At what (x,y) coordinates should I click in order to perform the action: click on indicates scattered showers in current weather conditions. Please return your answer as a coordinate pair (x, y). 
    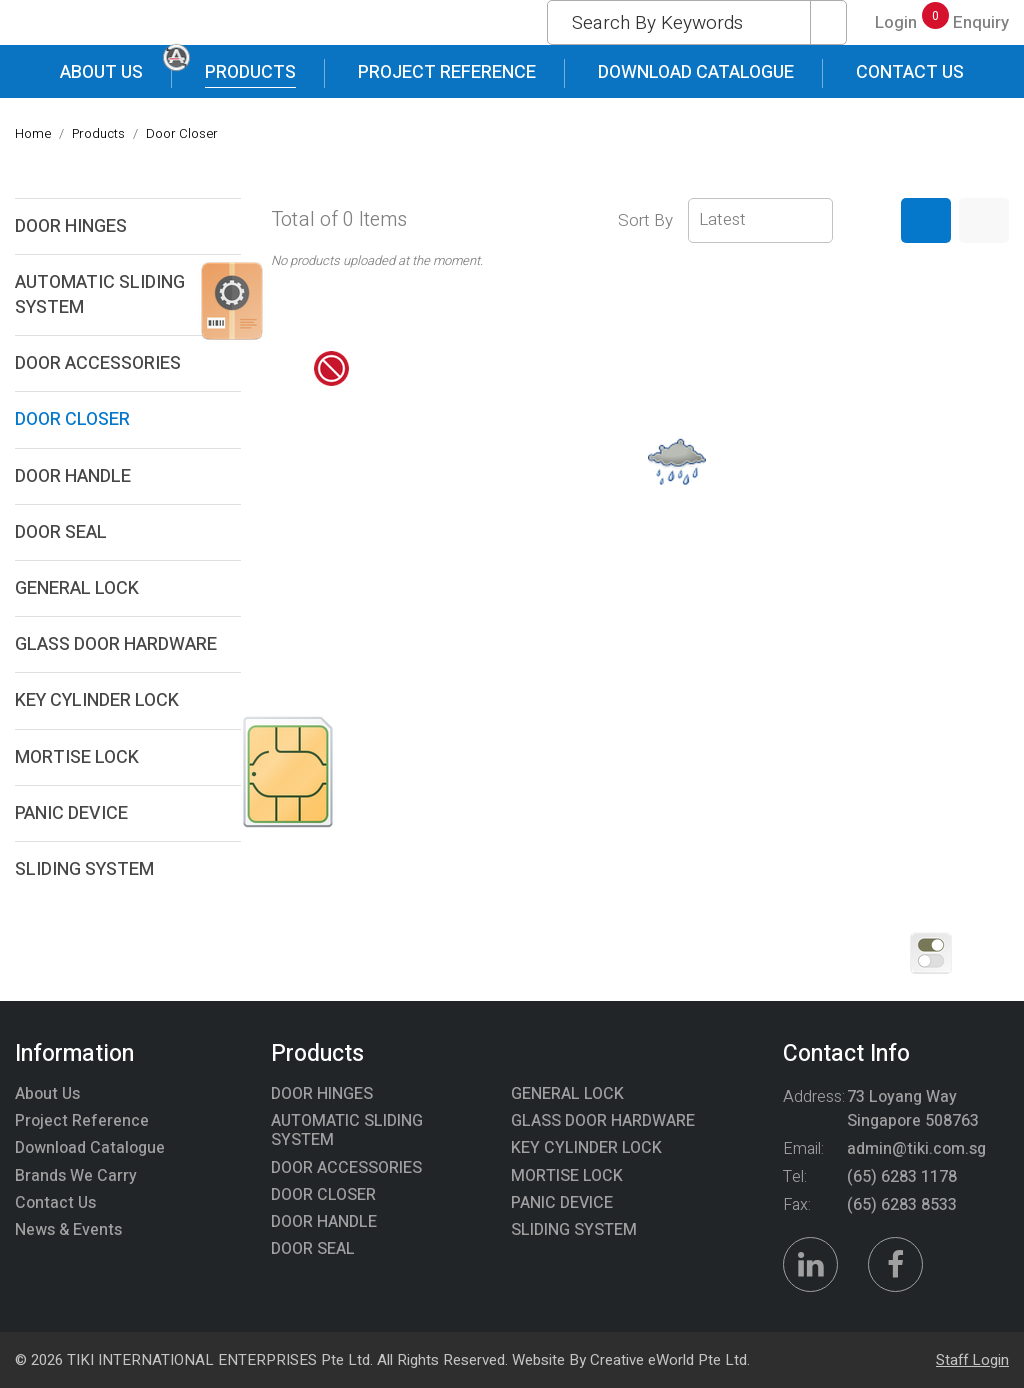
    Looking at the image, I should click on (677, 457).